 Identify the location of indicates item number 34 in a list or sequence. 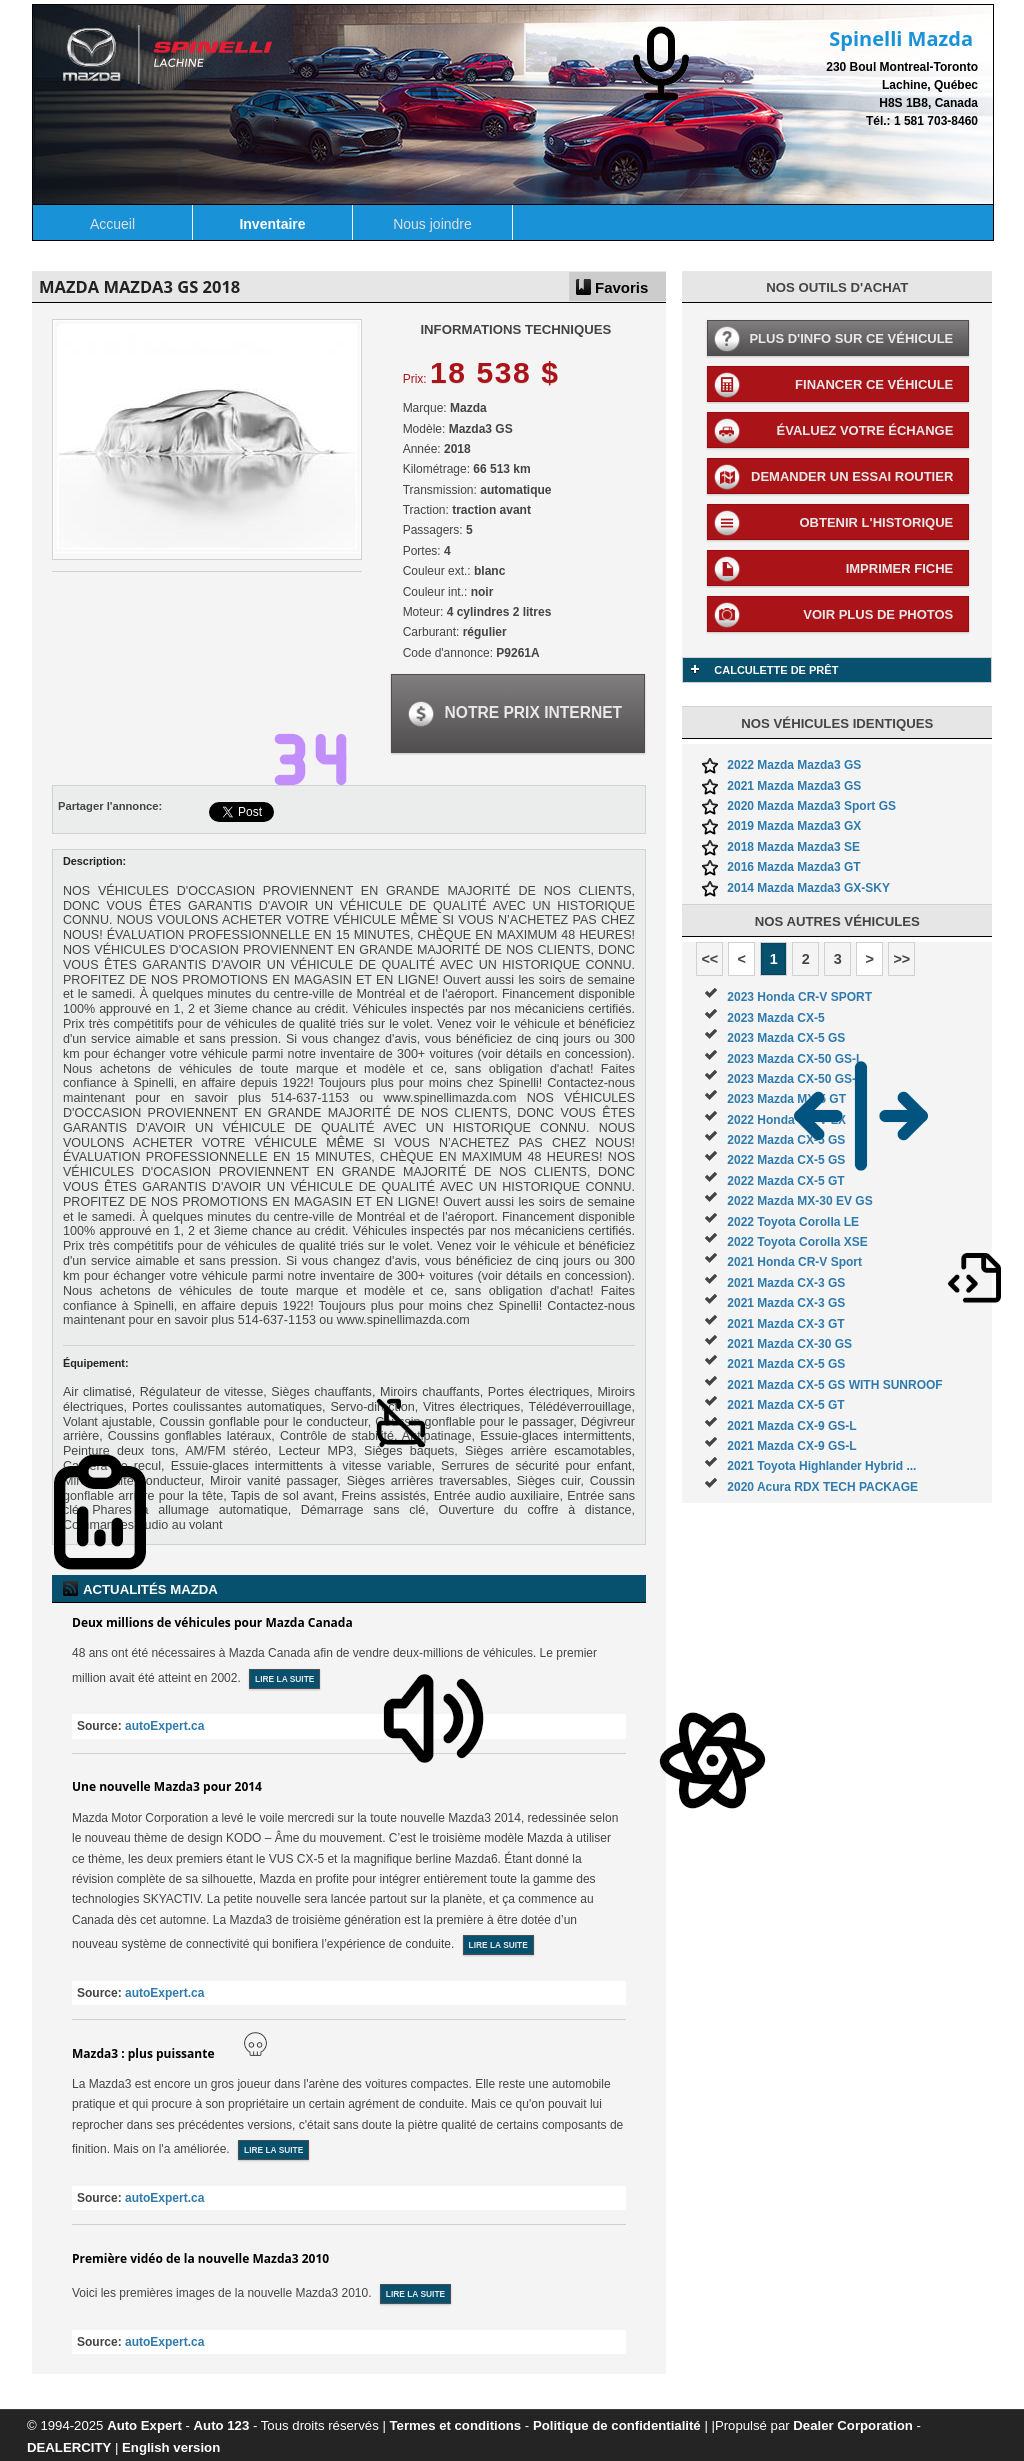
(310, 759).